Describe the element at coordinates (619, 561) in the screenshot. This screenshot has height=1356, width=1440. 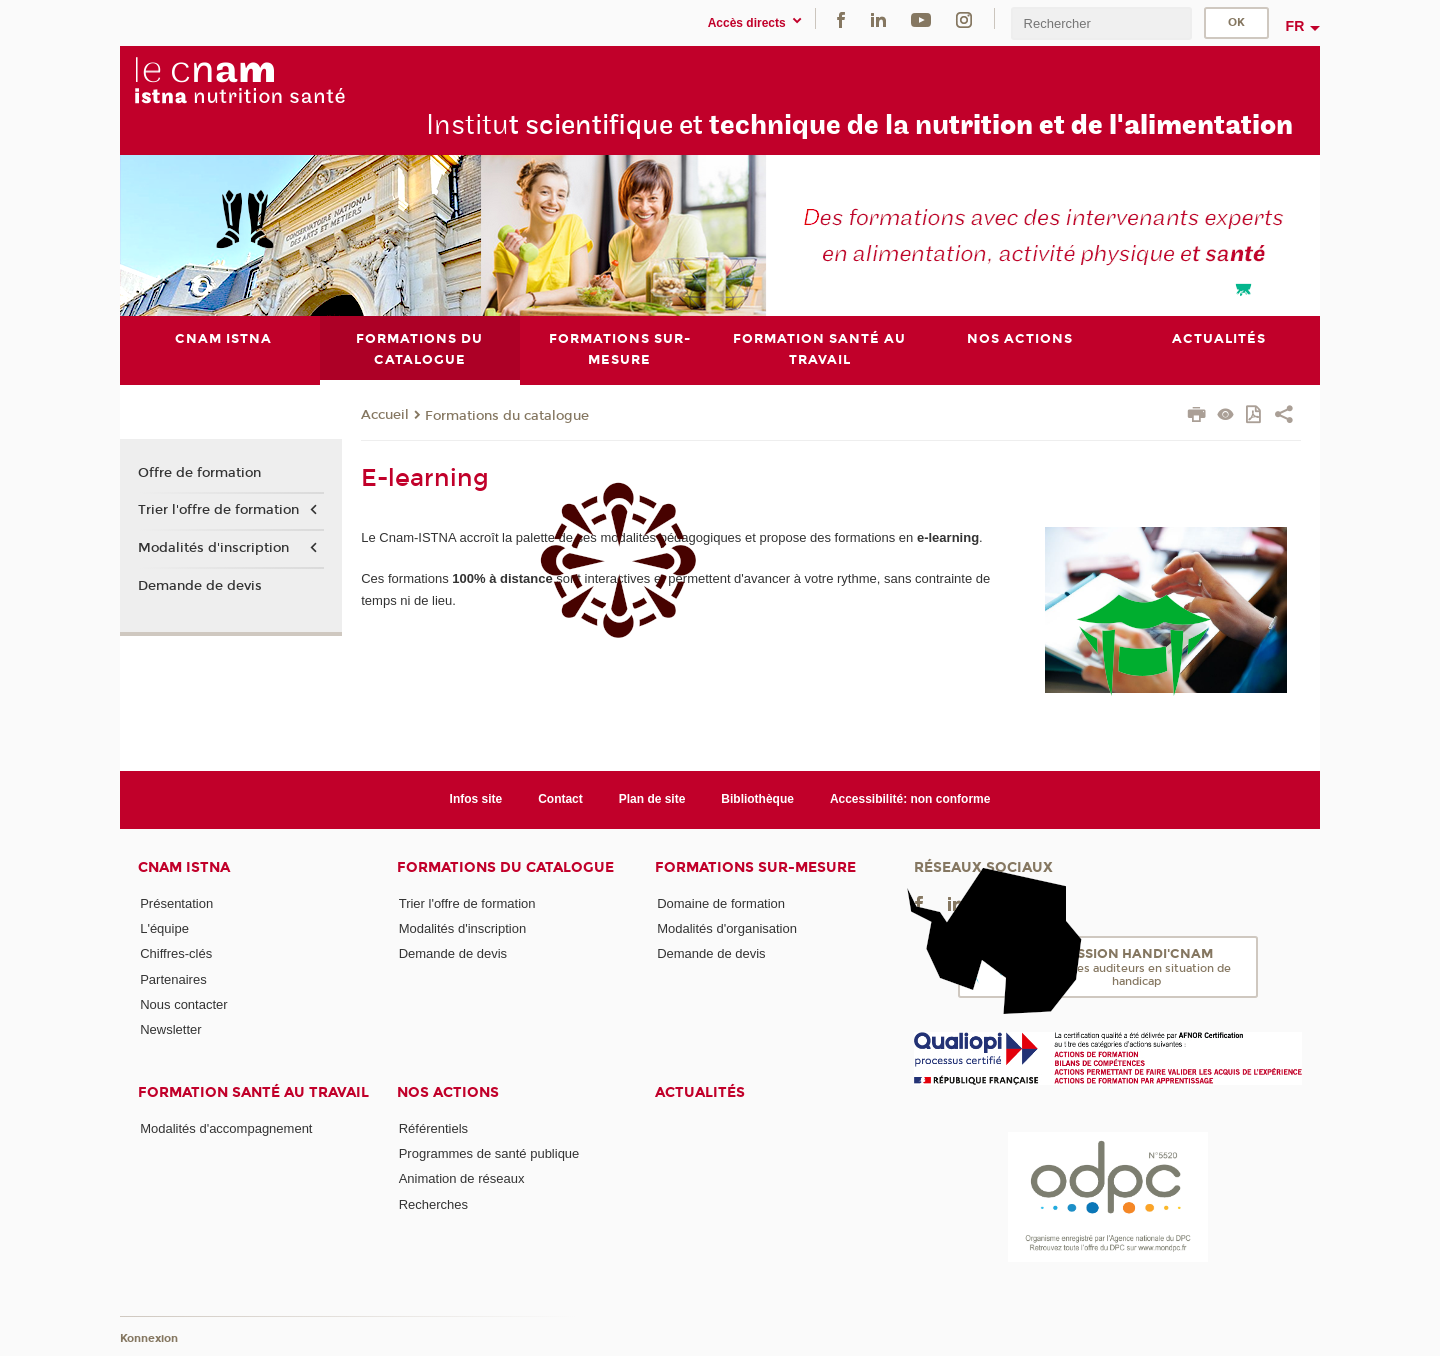
I see `represents a lamprey or parasitic creature in a game` at that location.